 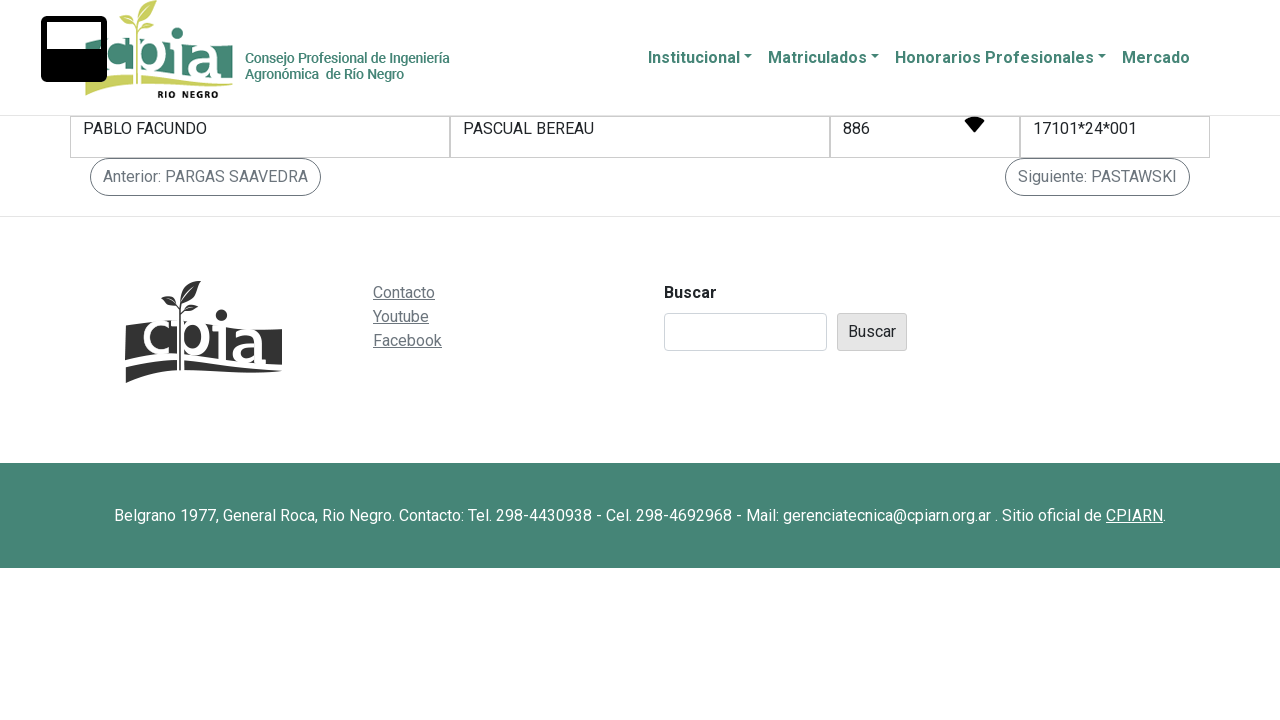 What do you see at coordinates (974, 124) in the screenshot?
I see `indicates strong wifi signal strength` at bounding box center [974, 124].